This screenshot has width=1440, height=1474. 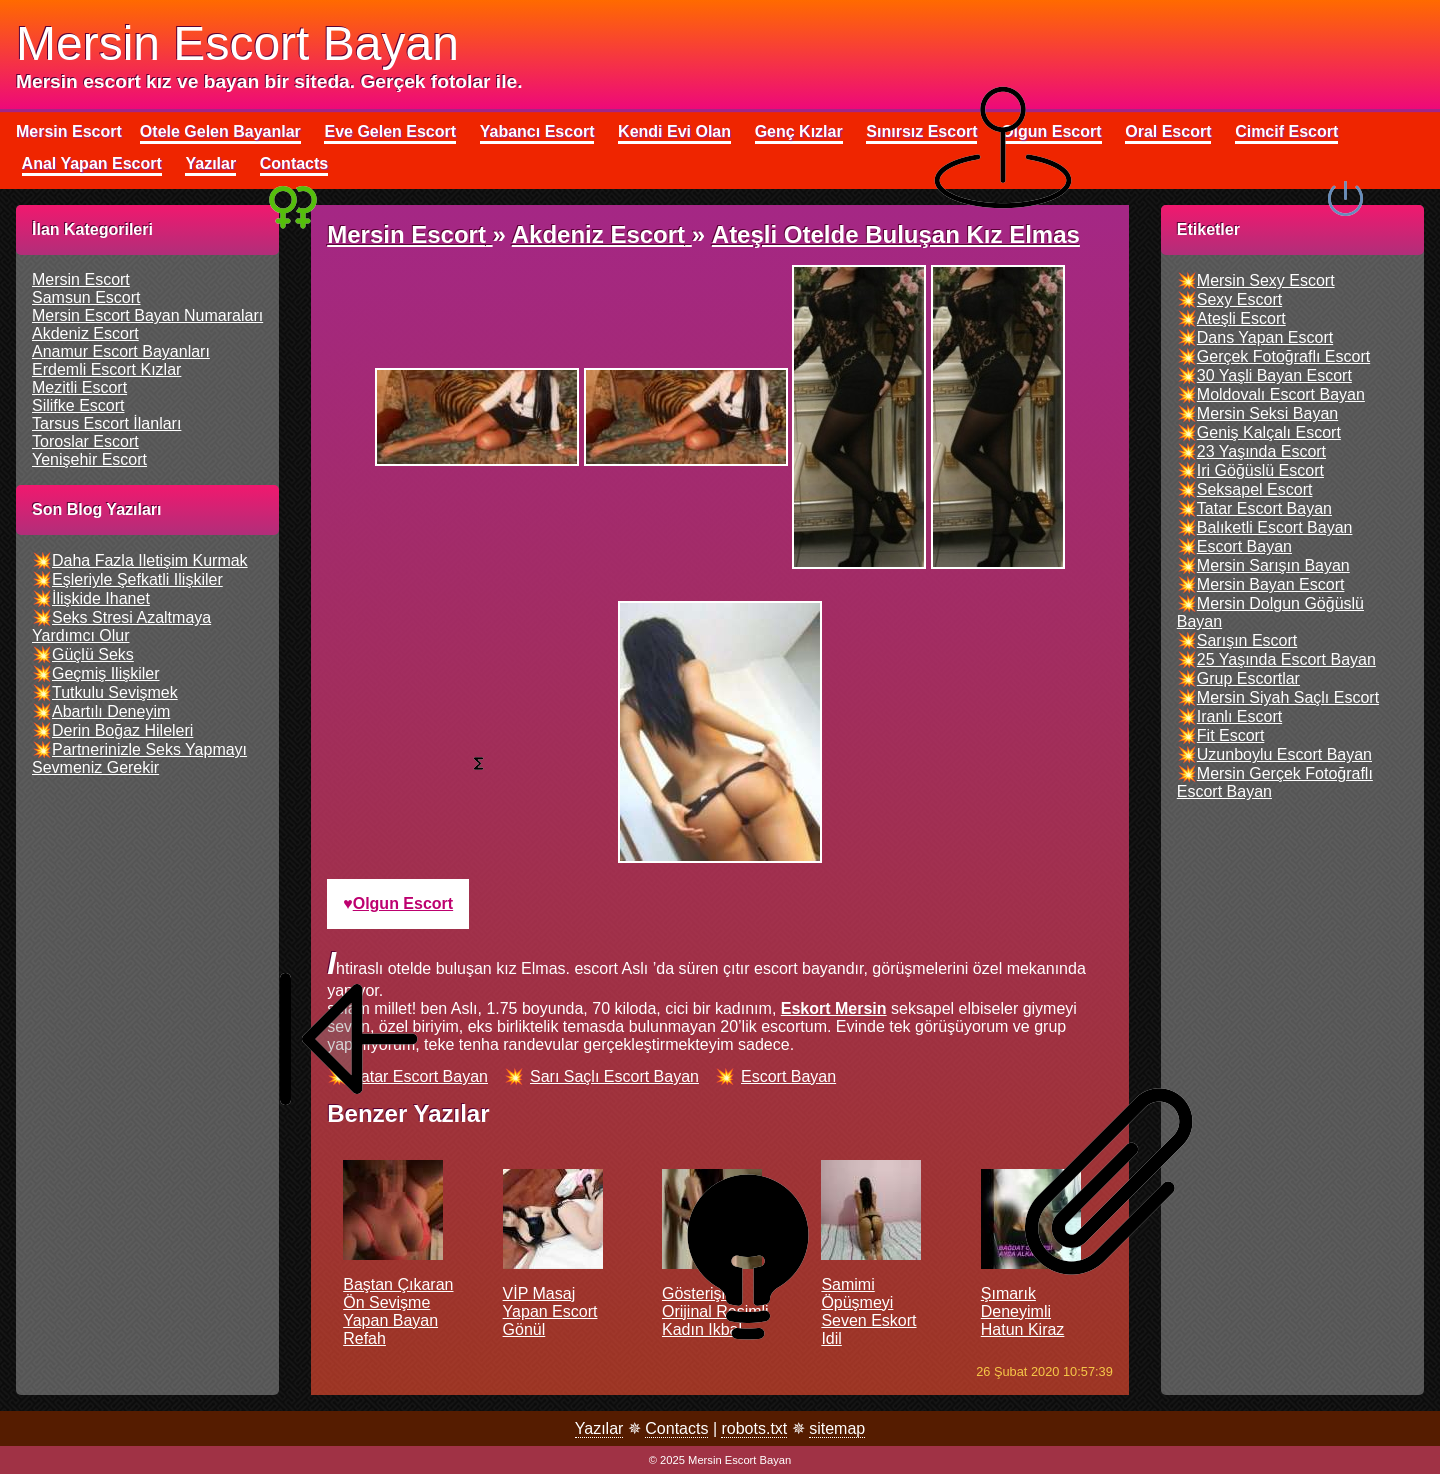 What do you see at coordinates (1345, 198) in the screenshot?
I see `turn device on or off` at bounding box center [1345, 198].